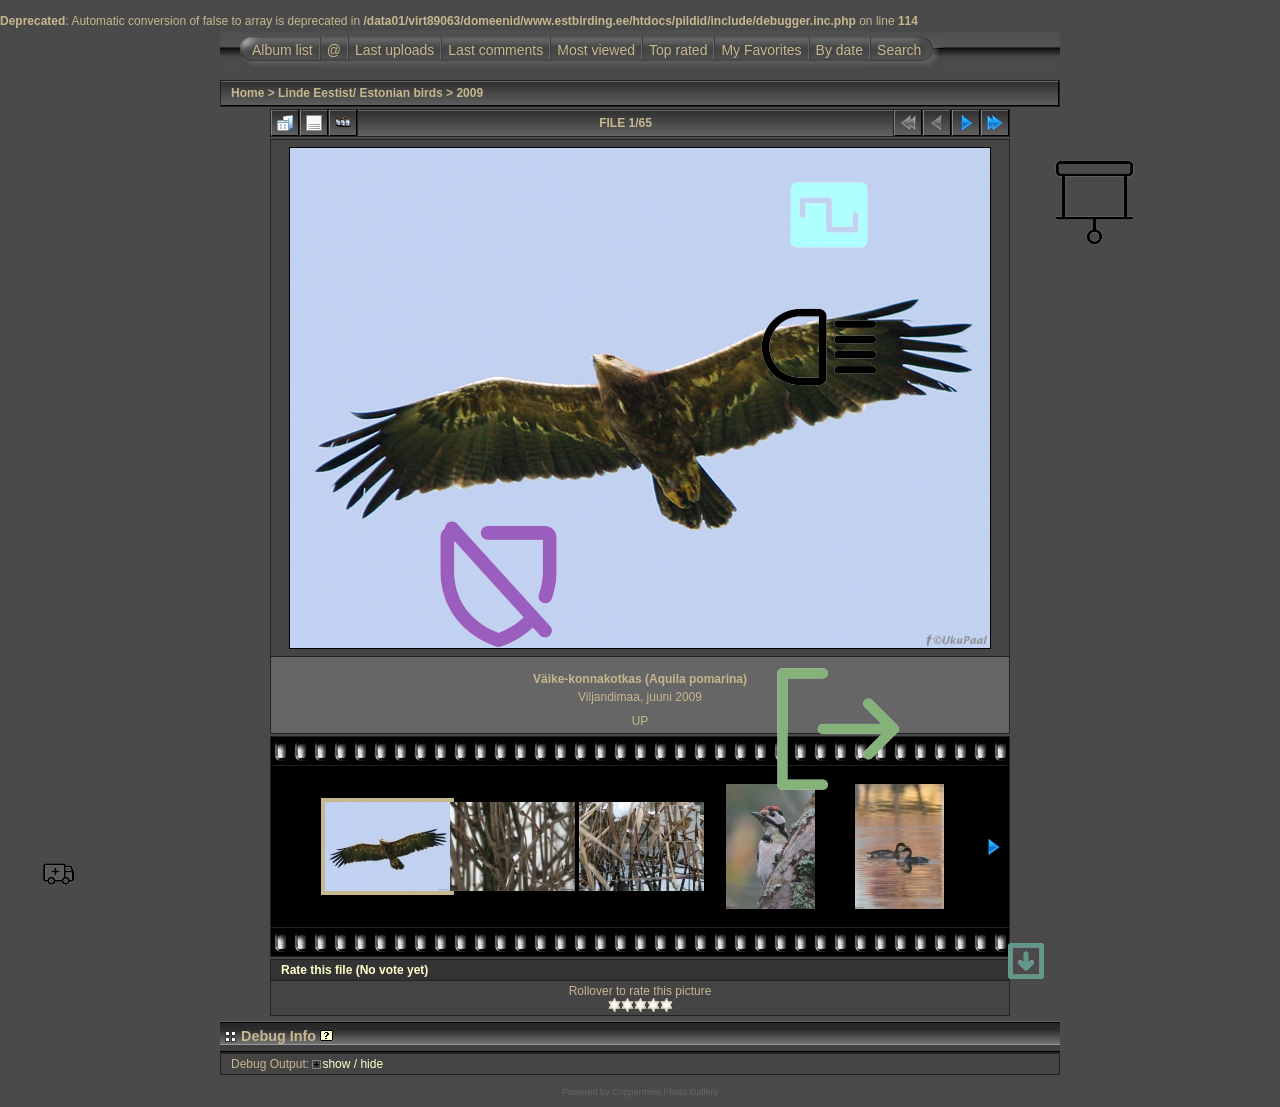 The width and height of the screenshot is (1280, 1107). I want to click on start a presentation, so click(1094, 196).